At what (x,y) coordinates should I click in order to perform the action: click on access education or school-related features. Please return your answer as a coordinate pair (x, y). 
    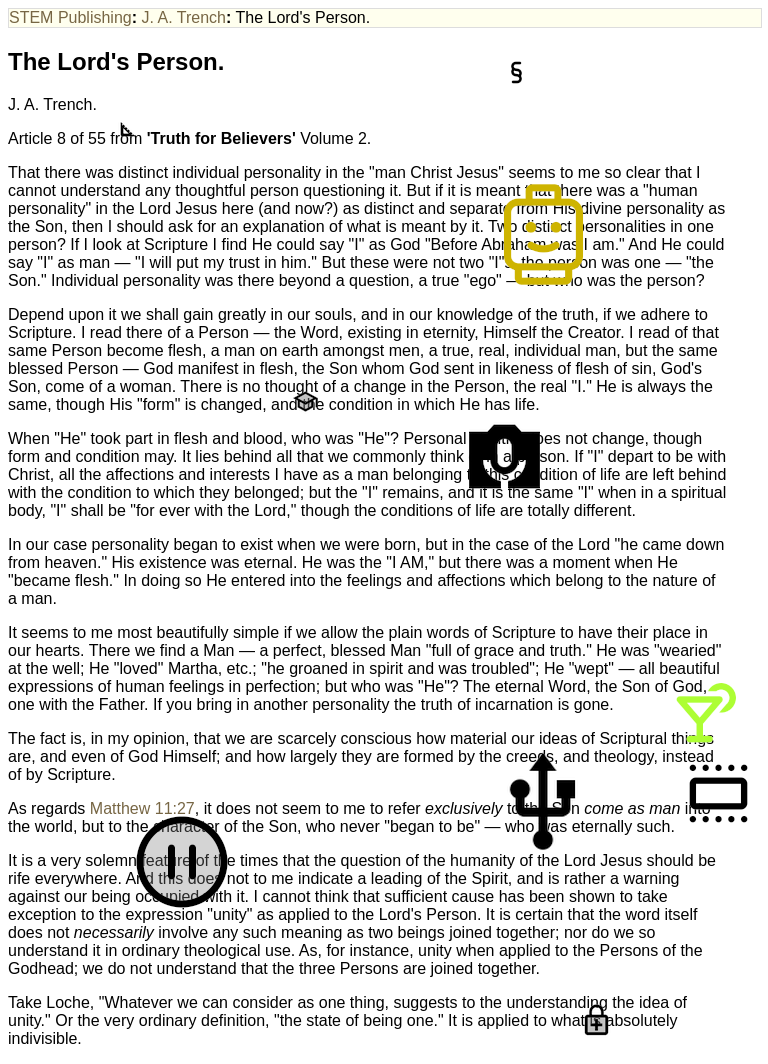
    Looking at the image, I should click on (305, 401).